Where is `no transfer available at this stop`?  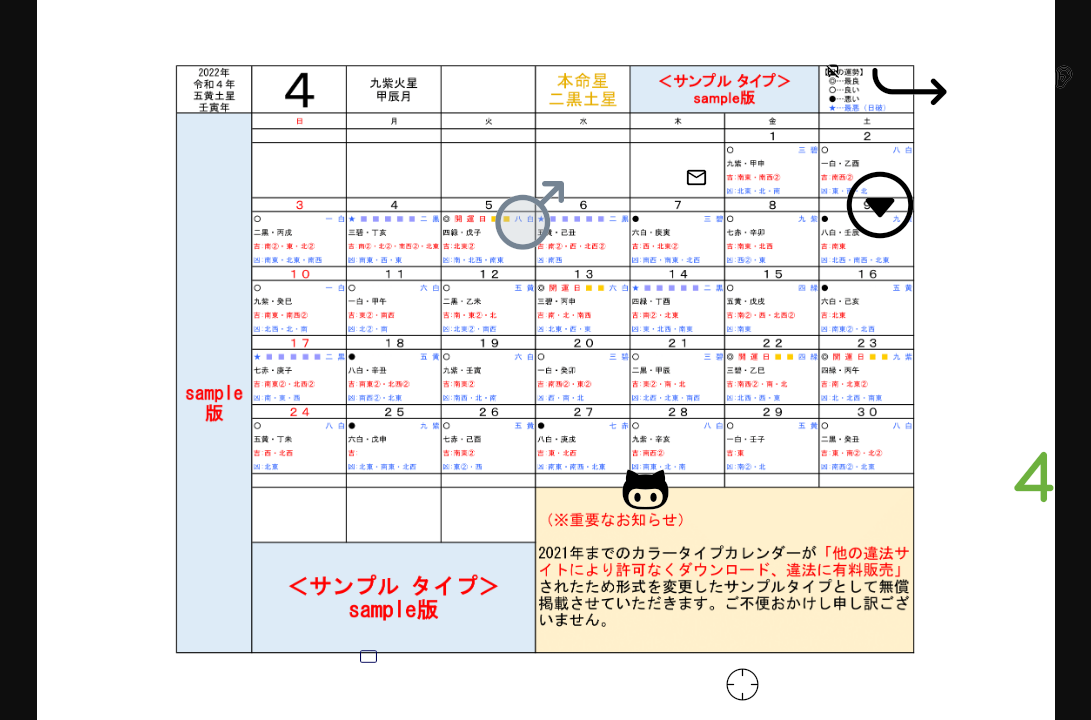
no transfer available at this stop is located at coordinates (833, 71).